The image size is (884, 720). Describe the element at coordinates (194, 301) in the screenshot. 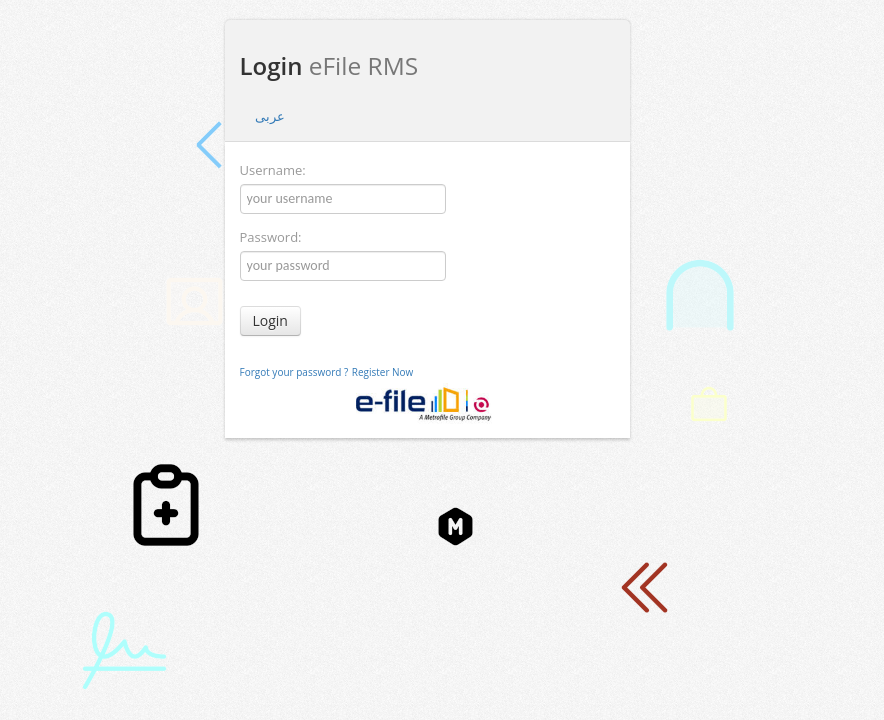

I see `view user profile card` at that location.